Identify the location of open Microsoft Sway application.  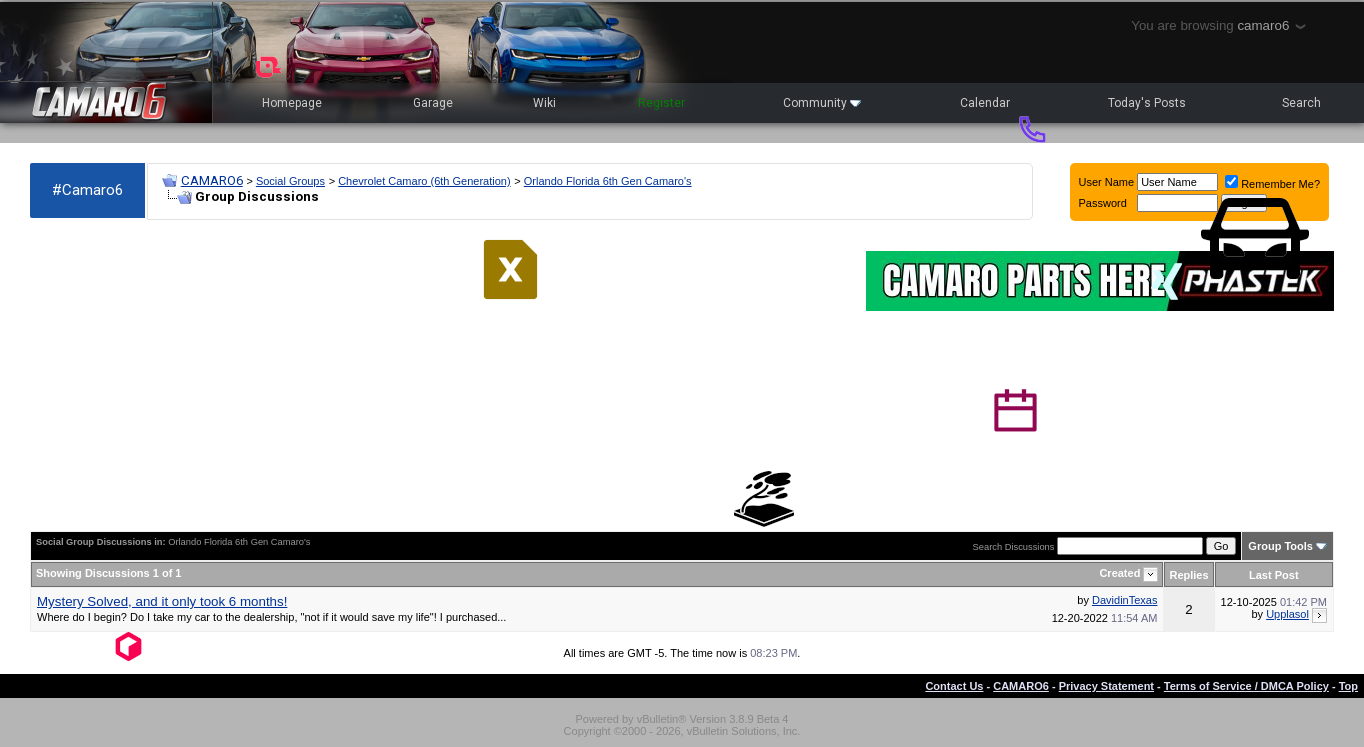
(764, 499).